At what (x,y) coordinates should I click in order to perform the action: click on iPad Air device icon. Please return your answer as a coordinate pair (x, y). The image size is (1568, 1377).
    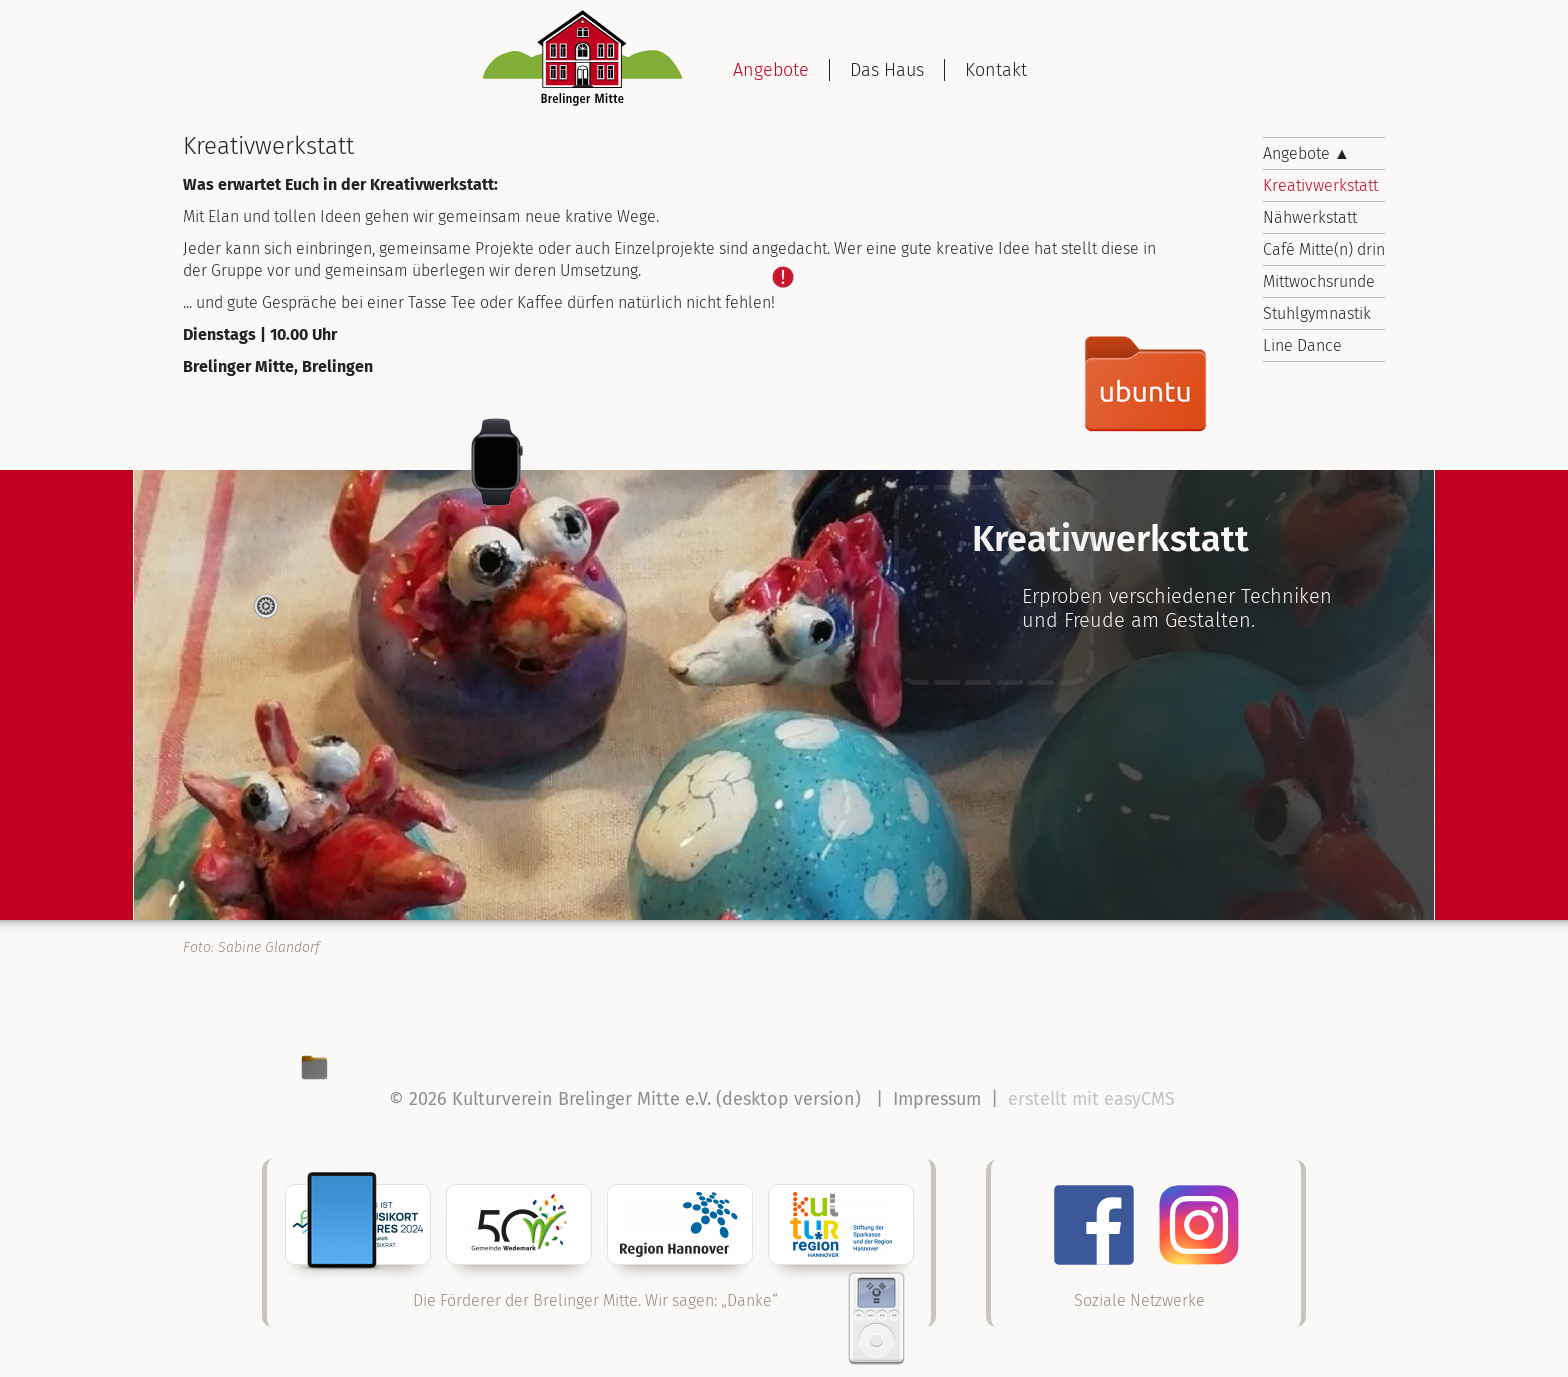
    Looking at the image, I should click on (342, 1221).